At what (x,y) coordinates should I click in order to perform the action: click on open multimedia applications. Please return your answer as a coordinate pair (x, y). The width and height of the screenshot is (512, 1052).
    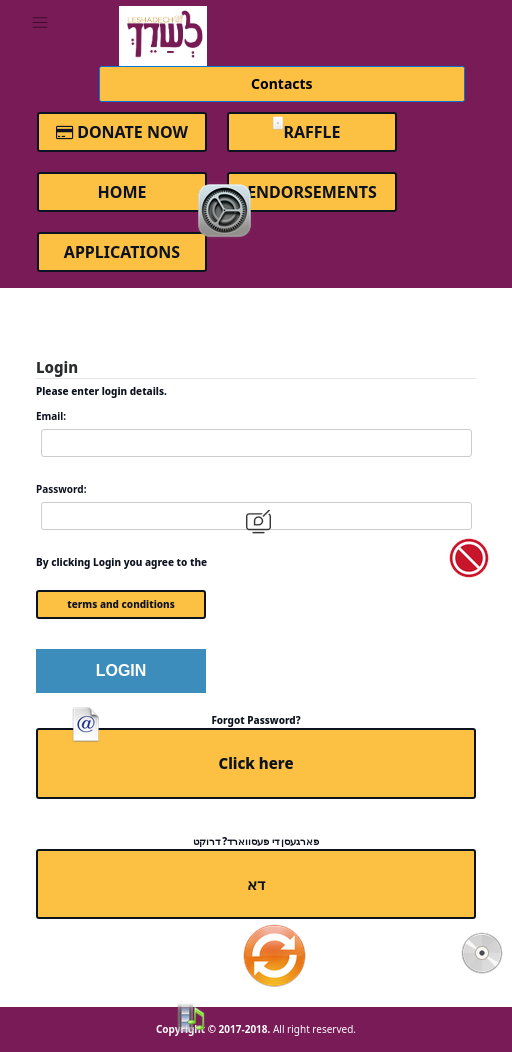
    Looking at the image, I should click on (191, 1018).